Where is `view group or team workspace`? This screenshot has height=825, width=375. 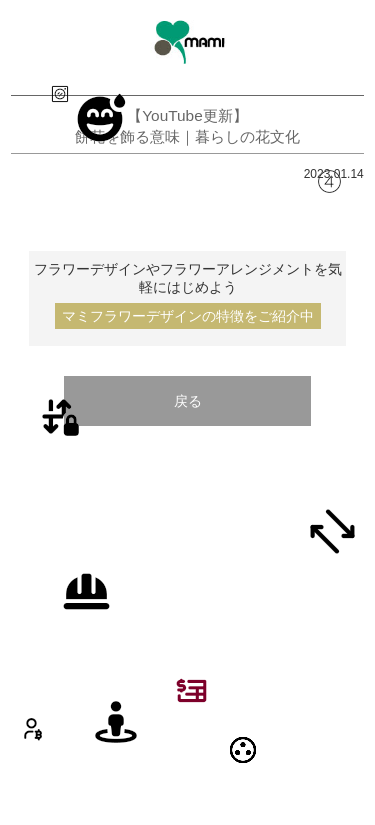
view group or team workspace is located at coordinates (243, 750).